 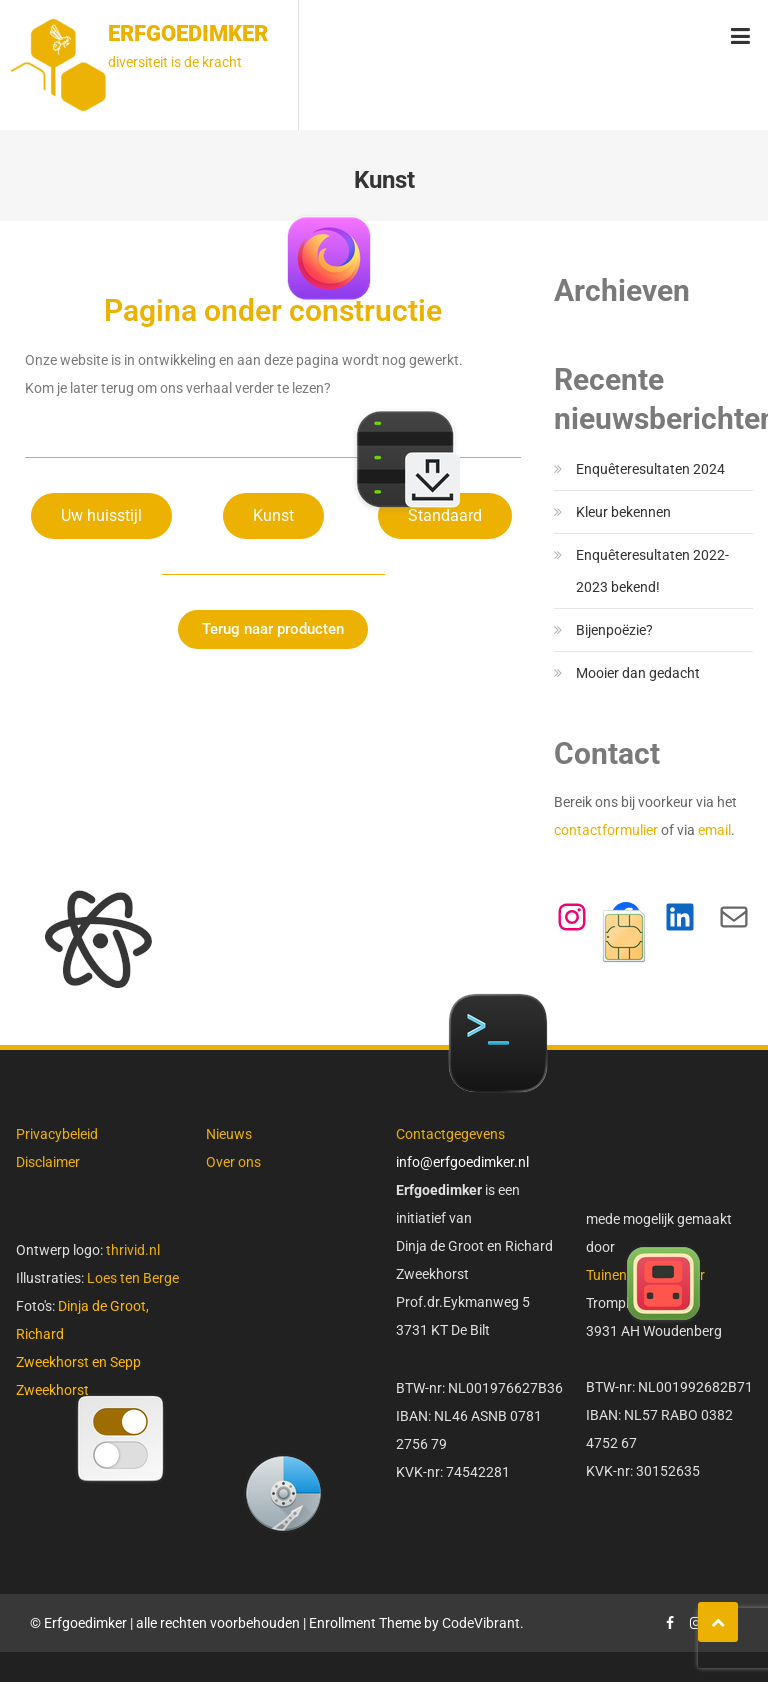 What do you see at coordinates (406, 461) in the screenshot?
I see `configure network server installation settings` at bounding box center [406, 461].